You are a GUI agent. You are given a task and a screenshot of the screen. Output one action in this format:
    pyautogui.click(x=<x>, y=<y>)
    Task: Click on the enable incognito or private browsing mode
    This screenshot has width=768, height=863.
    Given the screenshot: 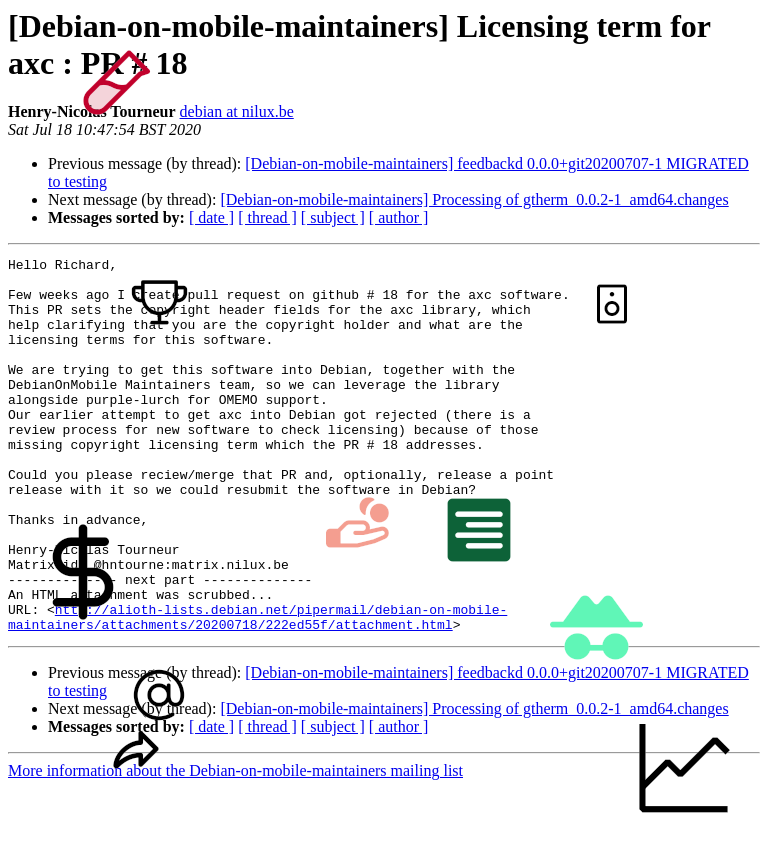 What is the action you would take?
    pyautogui.click(x=596, y=627)
    